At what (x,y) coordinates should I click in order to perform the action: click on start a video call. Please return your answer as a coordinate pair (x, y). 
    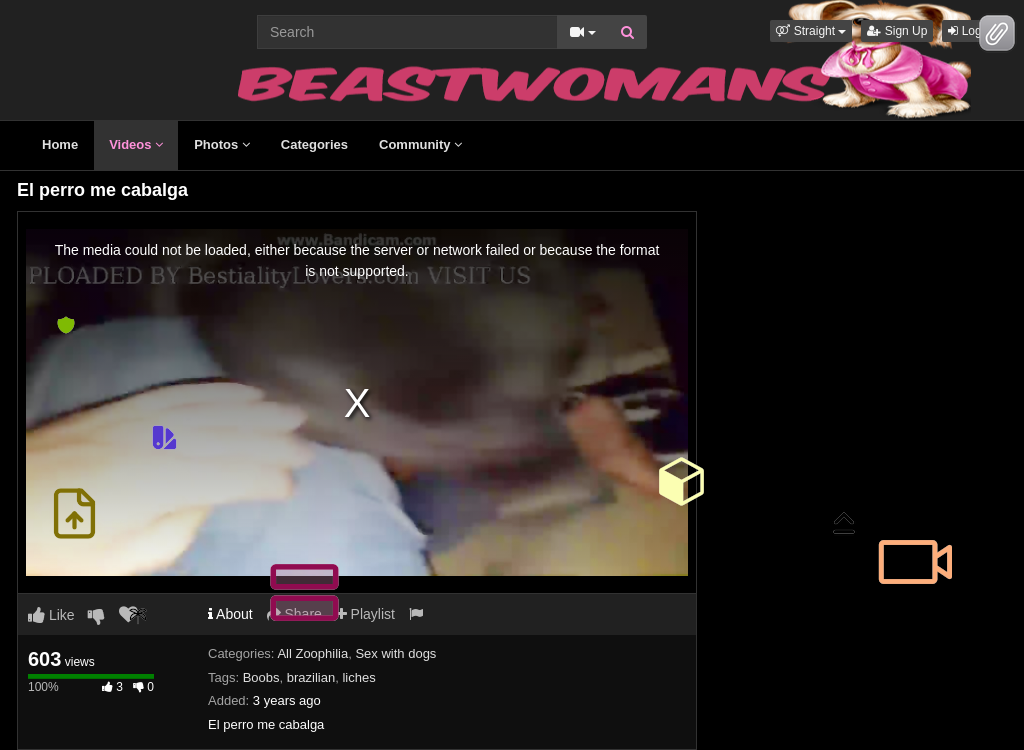
    Looking at the image, I should click on (913, 562).